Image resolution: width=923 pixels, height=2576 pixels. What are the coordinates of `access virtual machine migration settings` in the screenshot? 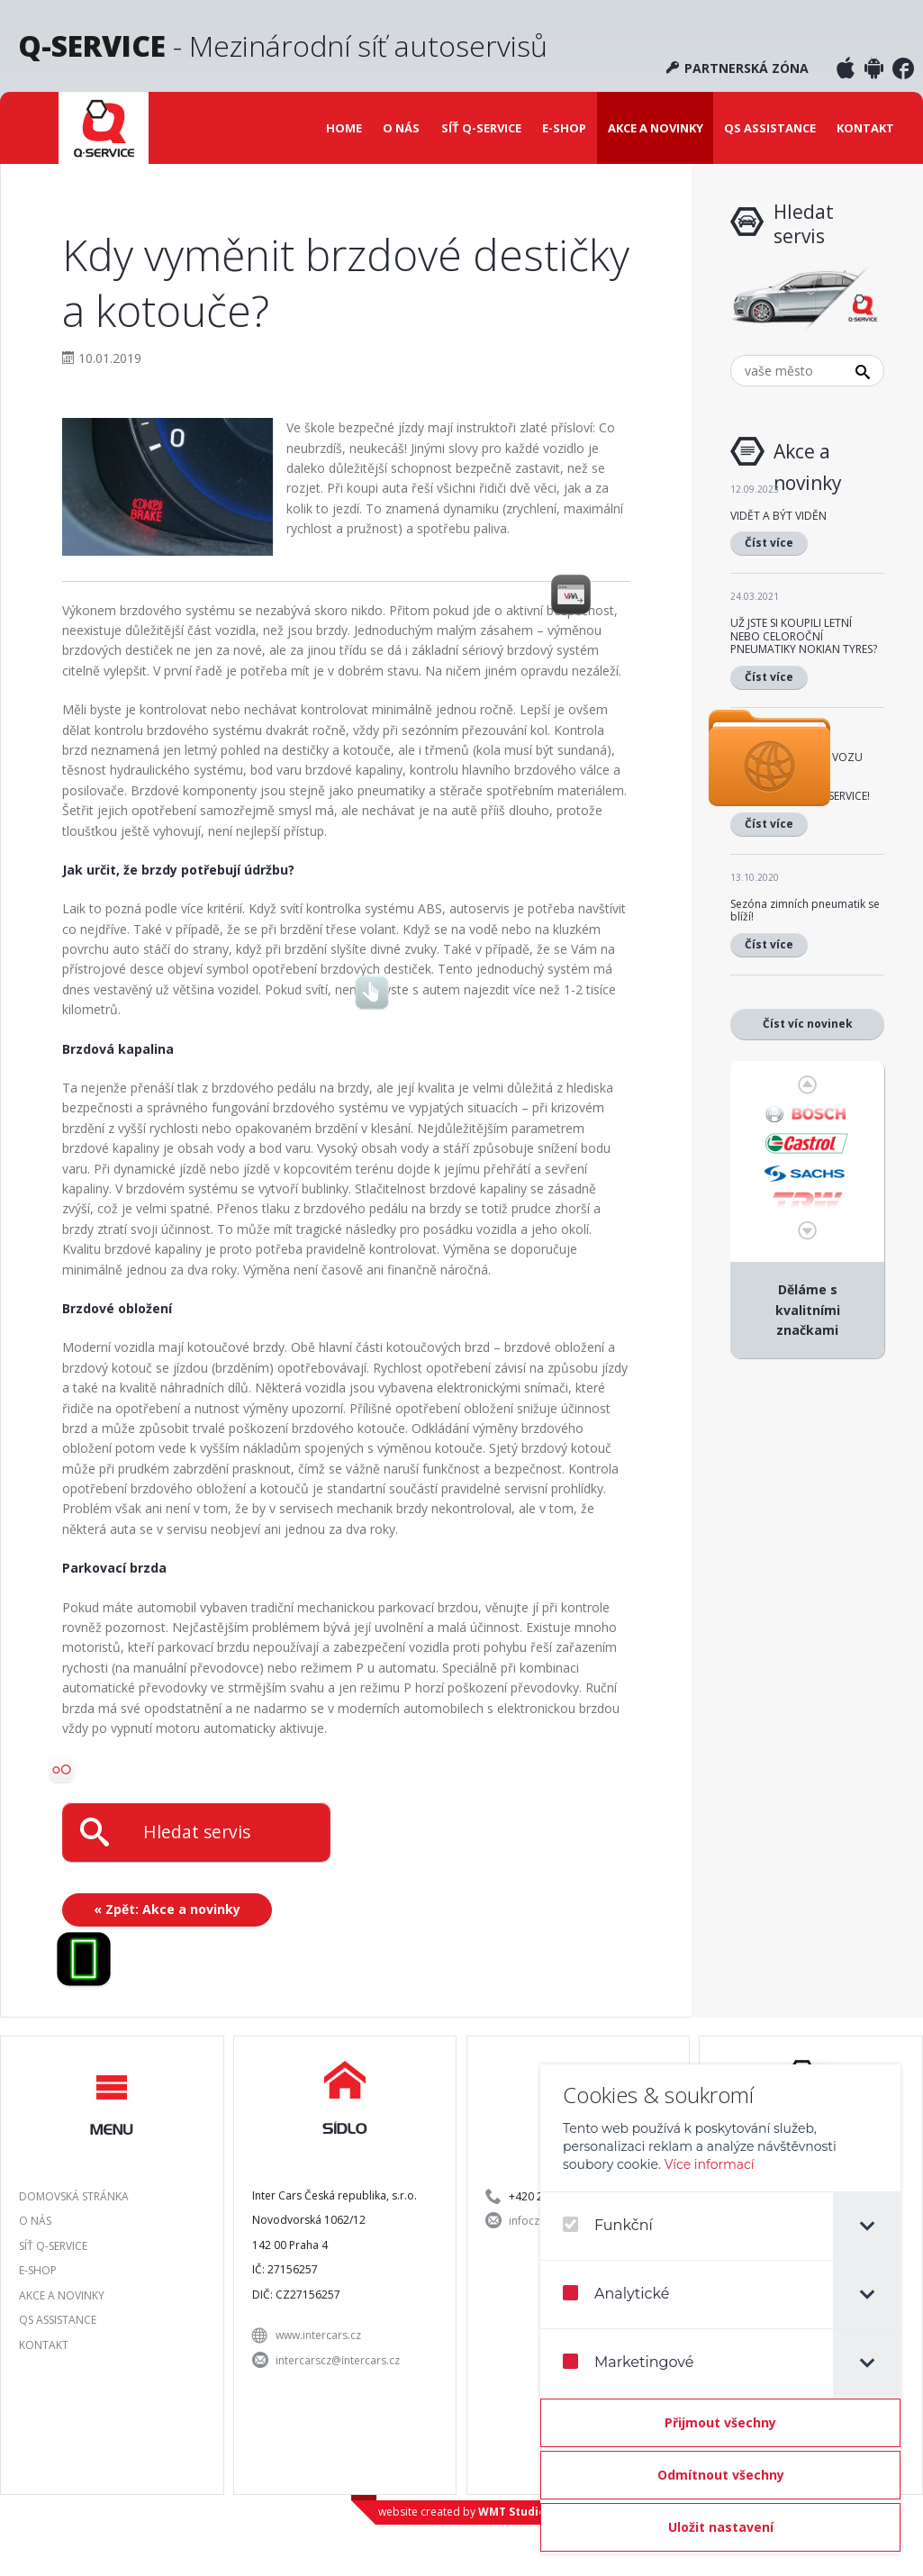 It's located at (571, 594).